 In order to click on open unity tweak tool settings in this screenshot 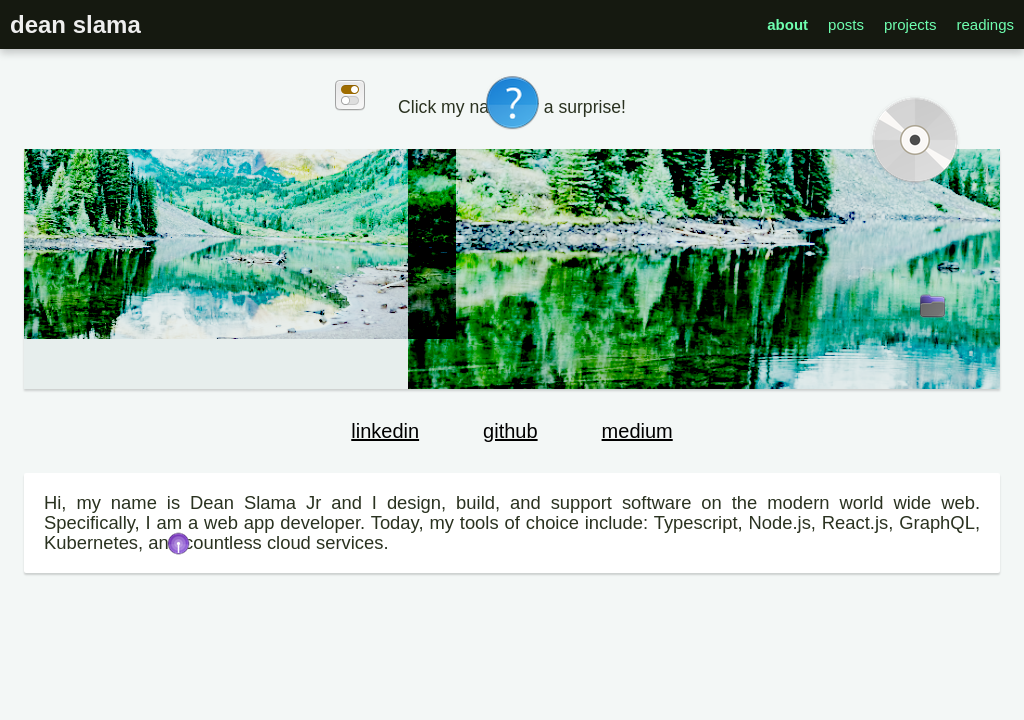, I will do `click(350, 95)`.